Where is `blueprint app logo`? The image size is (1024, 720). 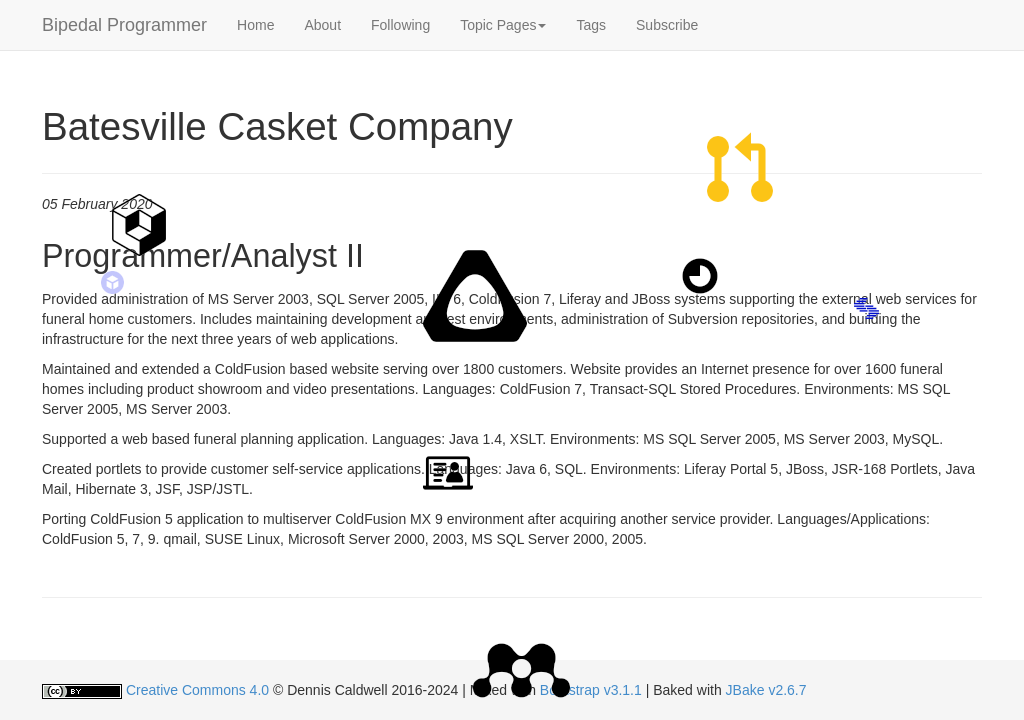
blueprint app logo is located at coordinates (139, 225).